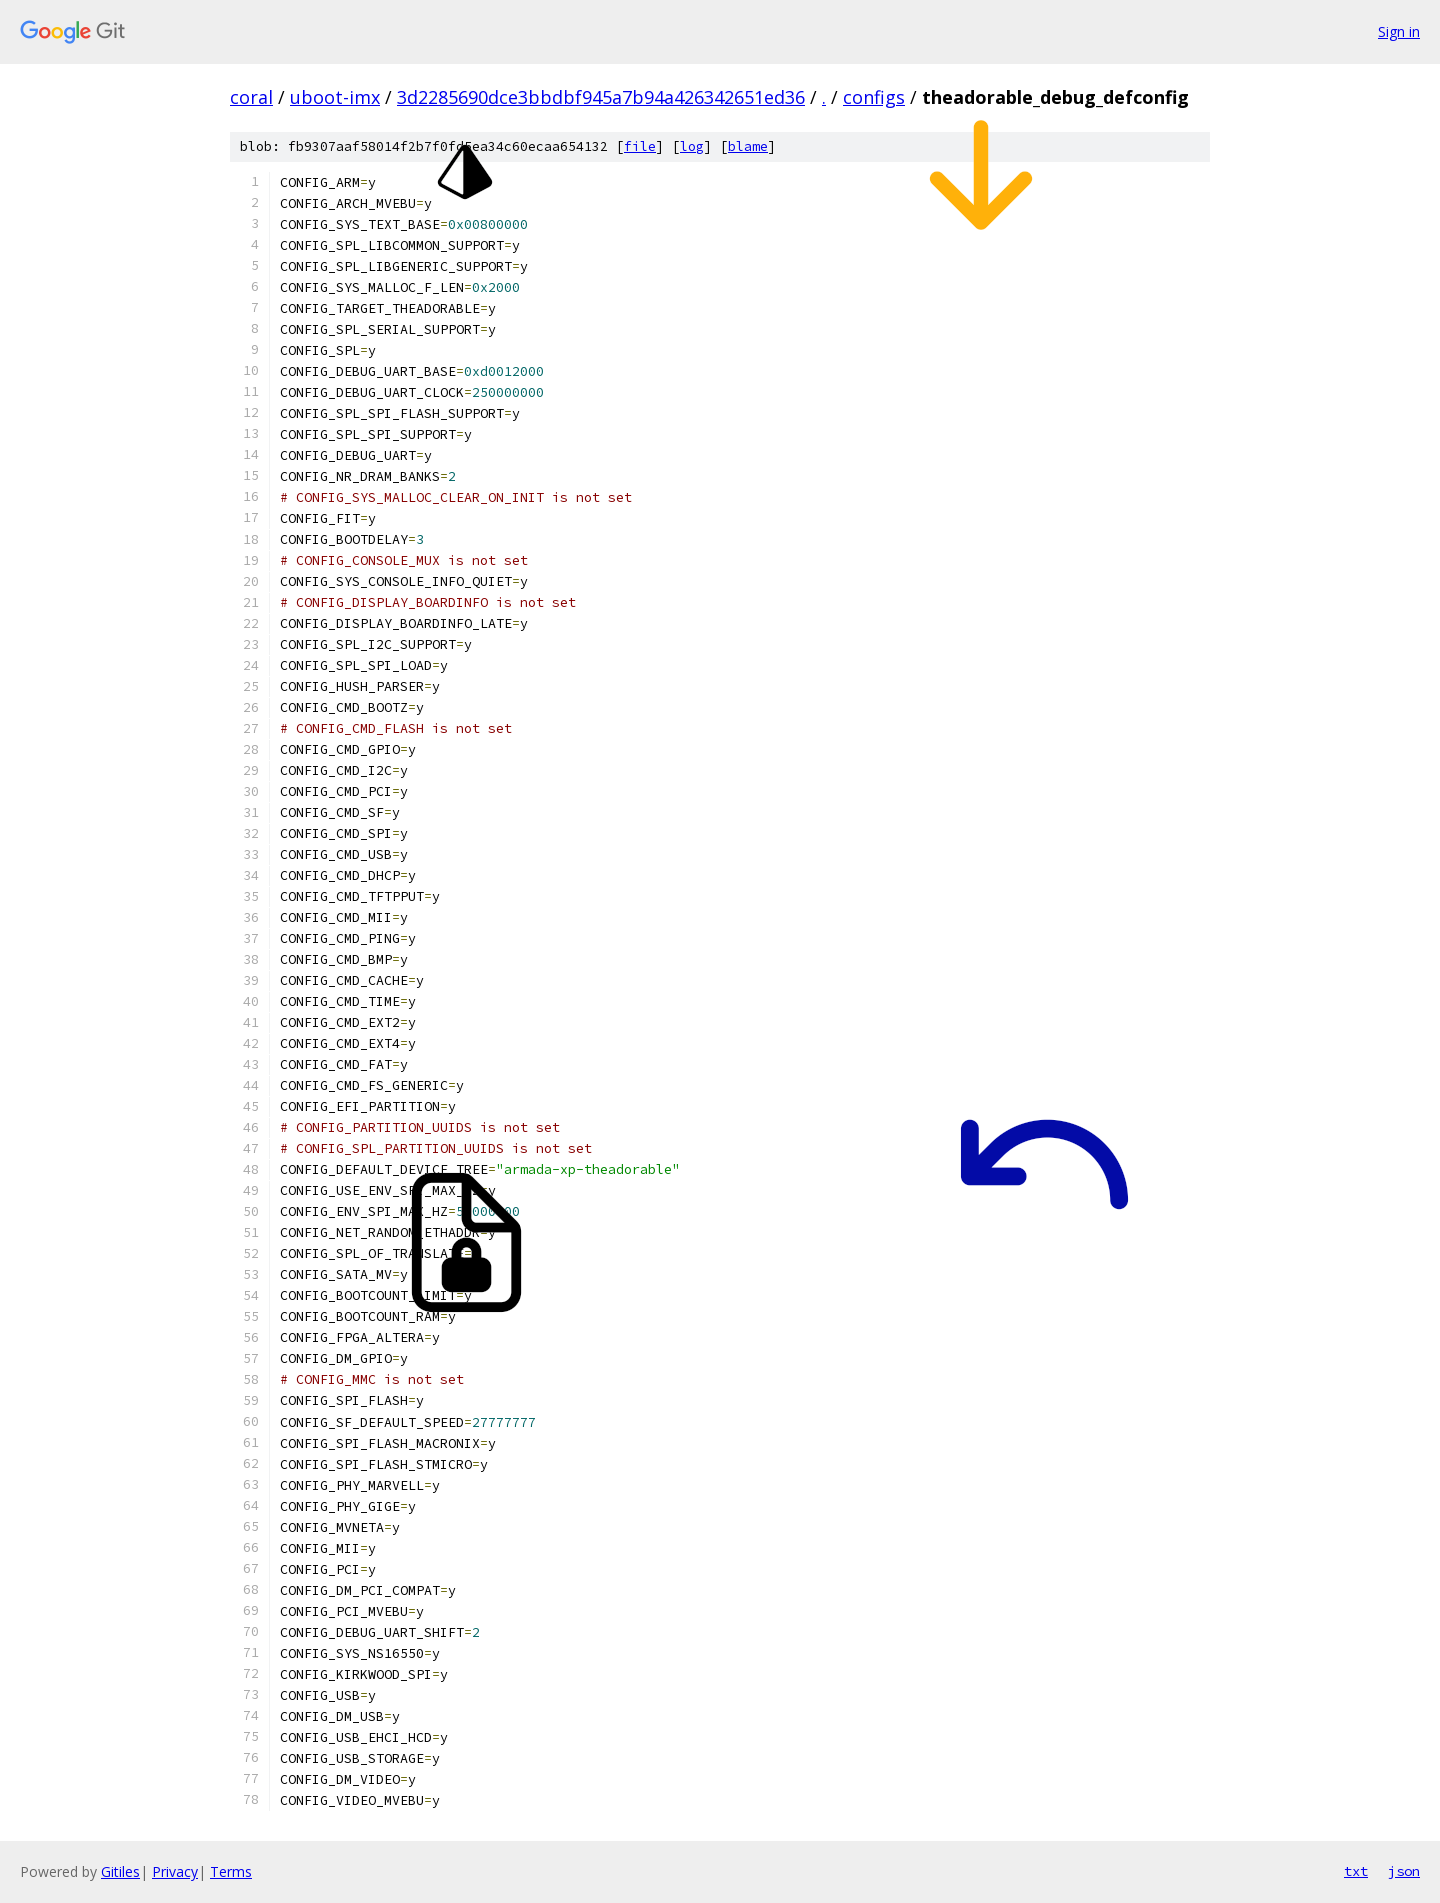  What do you see at coordinates (466, 1242) in the screenshot?
I see `view a protected or encrypted document` at bounding box center [466, 1242].